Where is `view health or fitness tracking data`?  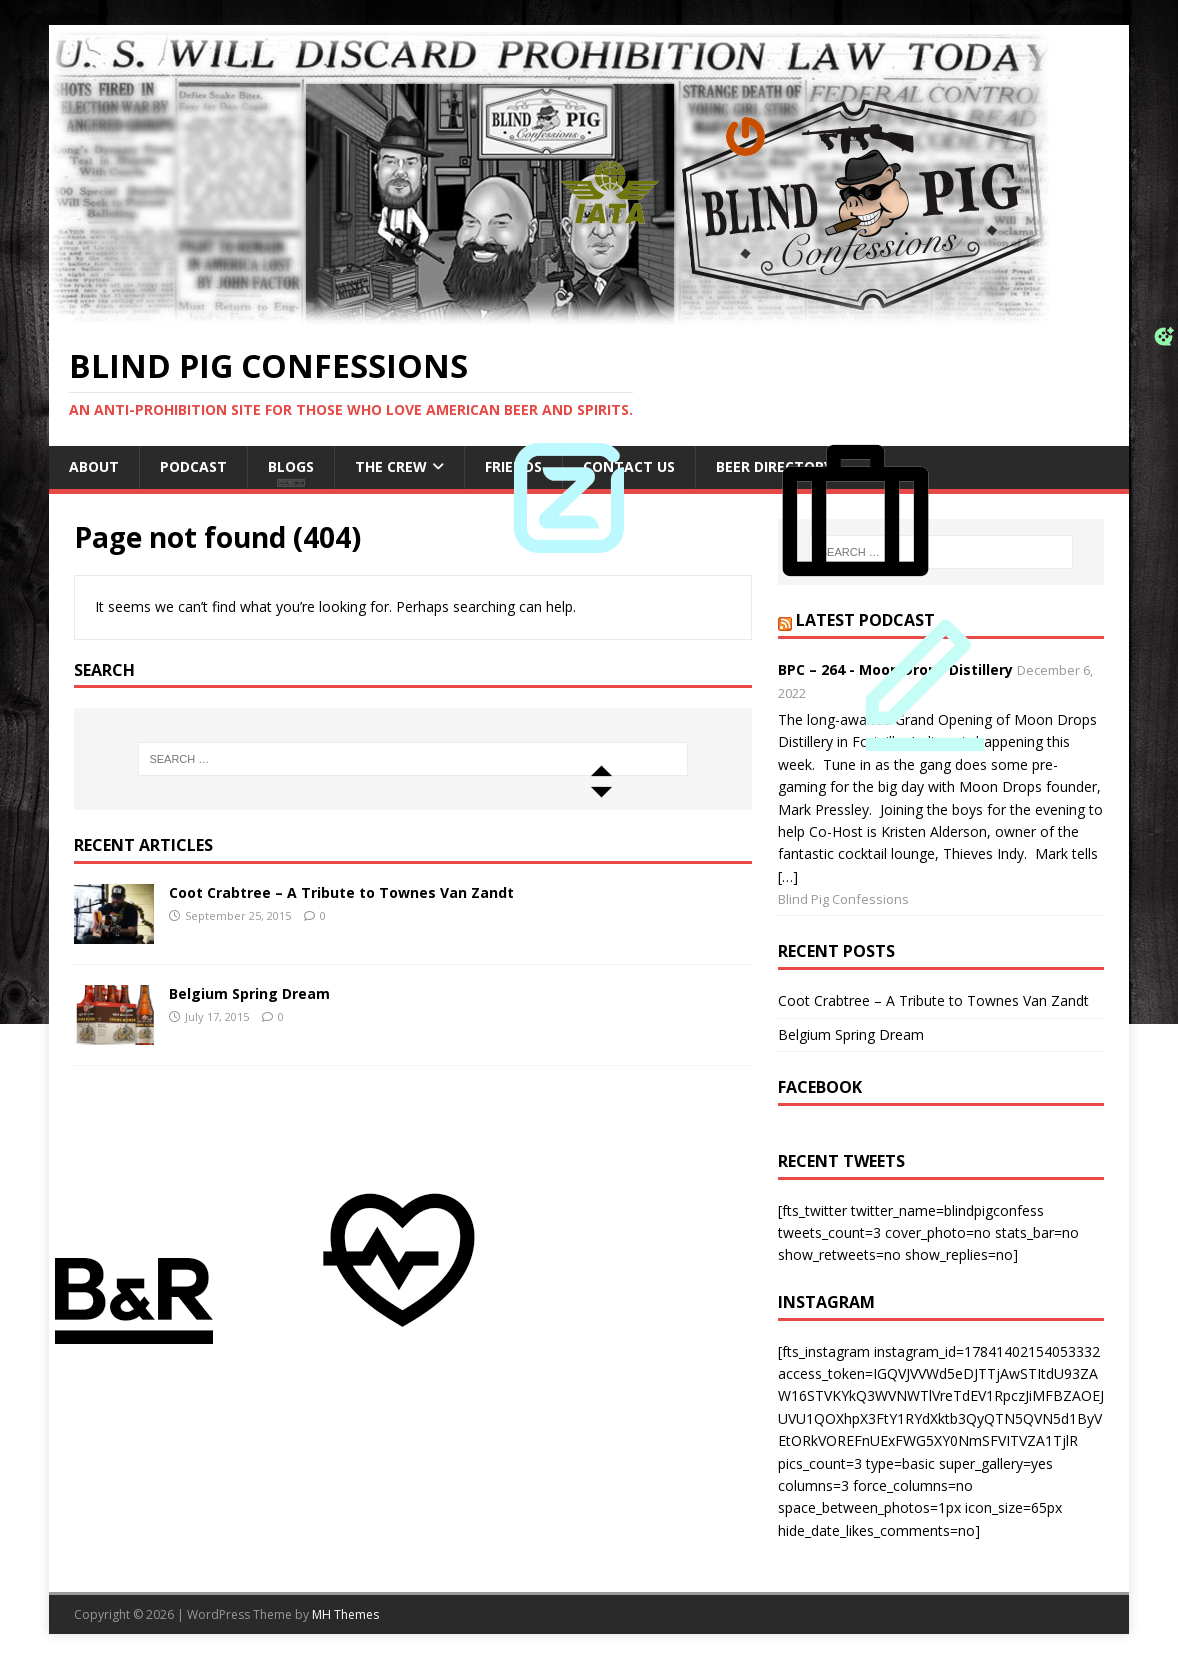
view health or fitness tracking data is located at coordinates (402, 1258).